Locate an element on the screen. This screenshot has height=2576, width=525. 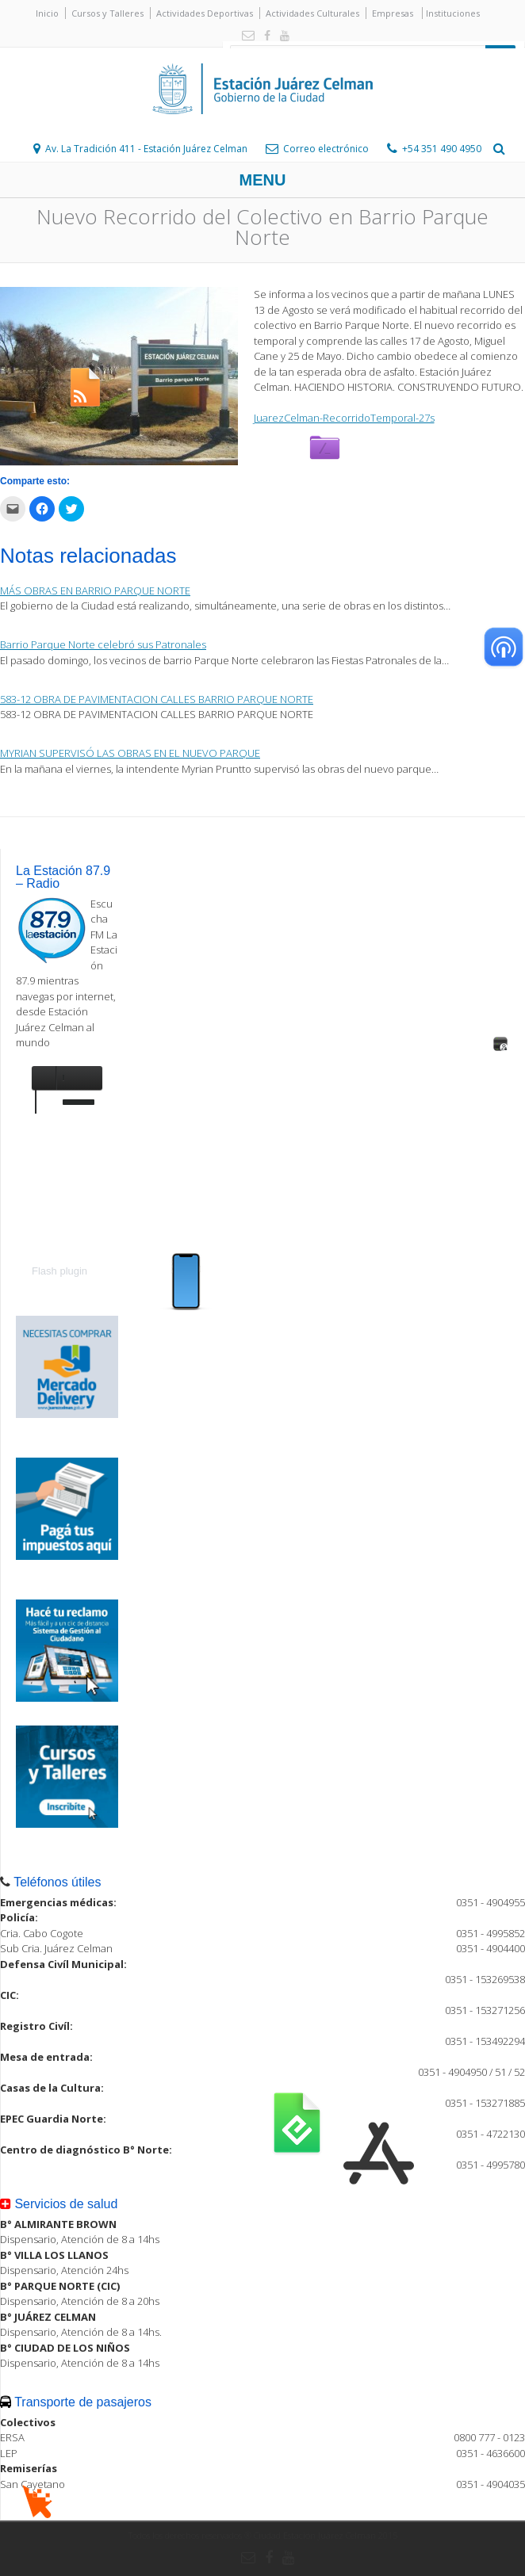
enable personal hotspot sharing is located at coordinates (504, 648).